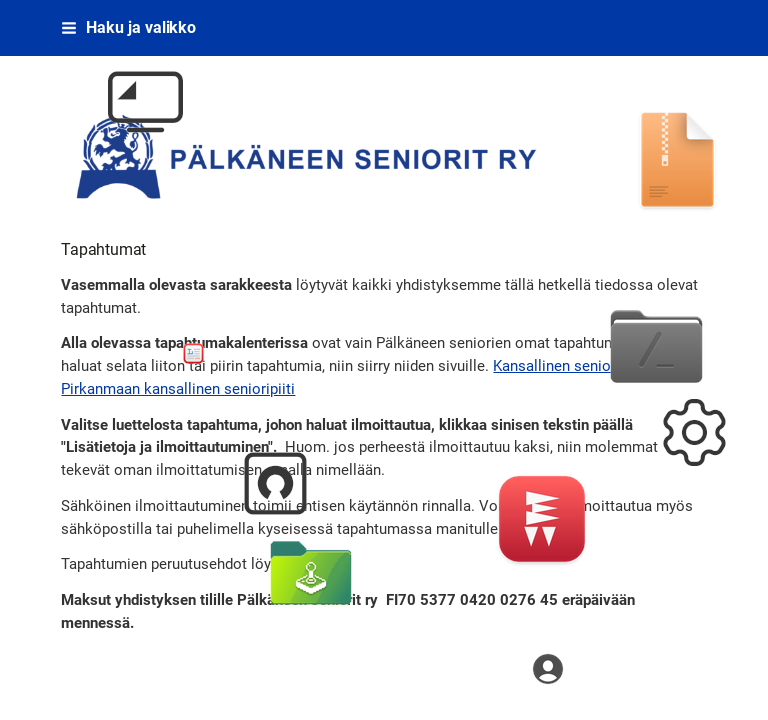 The width and height of the screenshot is (768, 720). Describe the element at coordinates (193, 353) in the screenshot. I see `open Lorem placeholder text generator app` at that location.